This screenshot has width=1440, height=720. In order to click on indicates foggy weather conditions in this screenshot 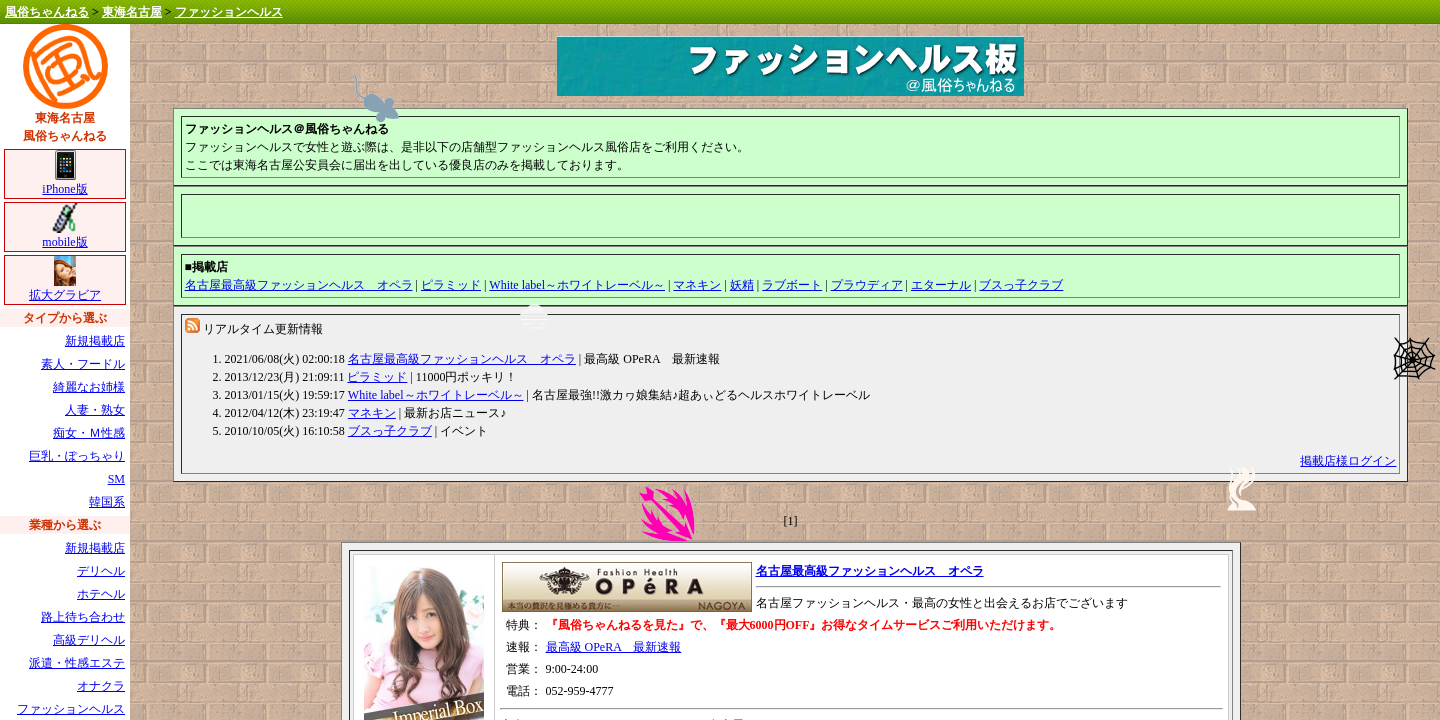, I will do `click(534, 316)`.